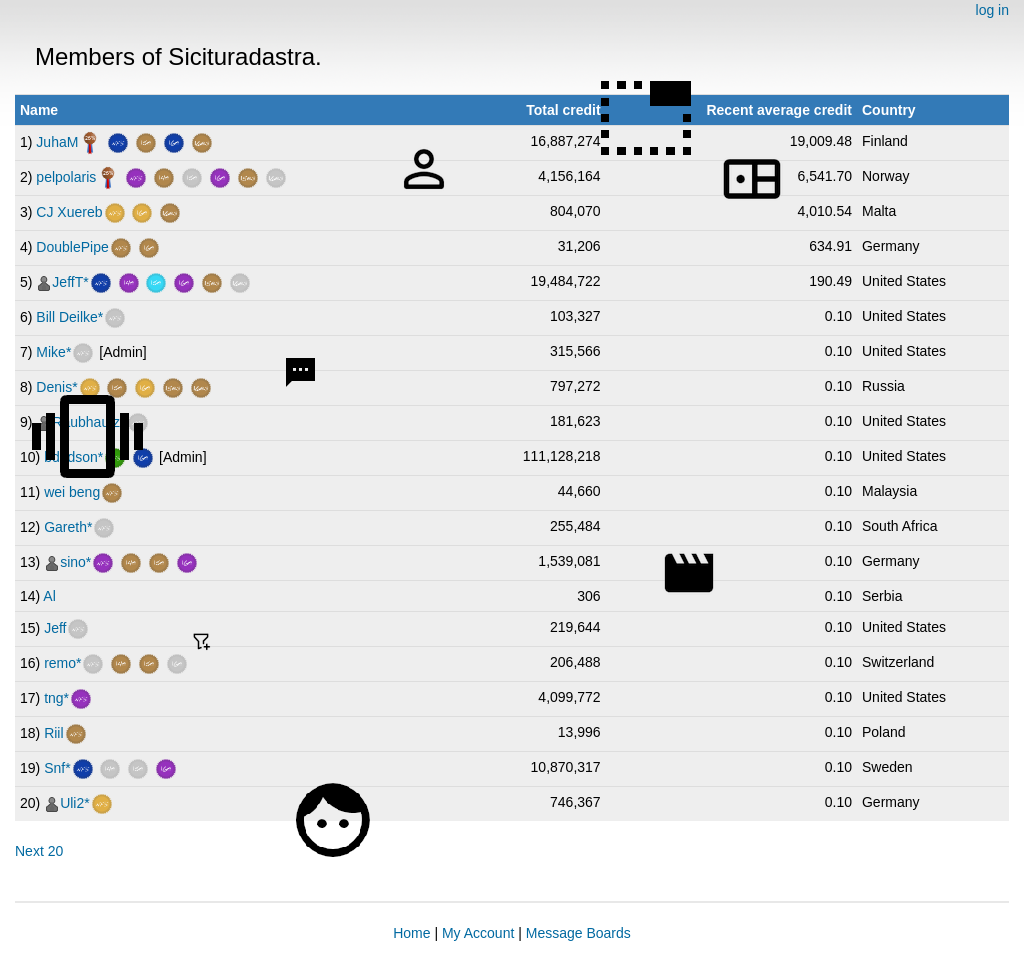  Describe the element at coordinates (87, 436) in the screenshot. I see `toggle vibration mode on or off` at that location.